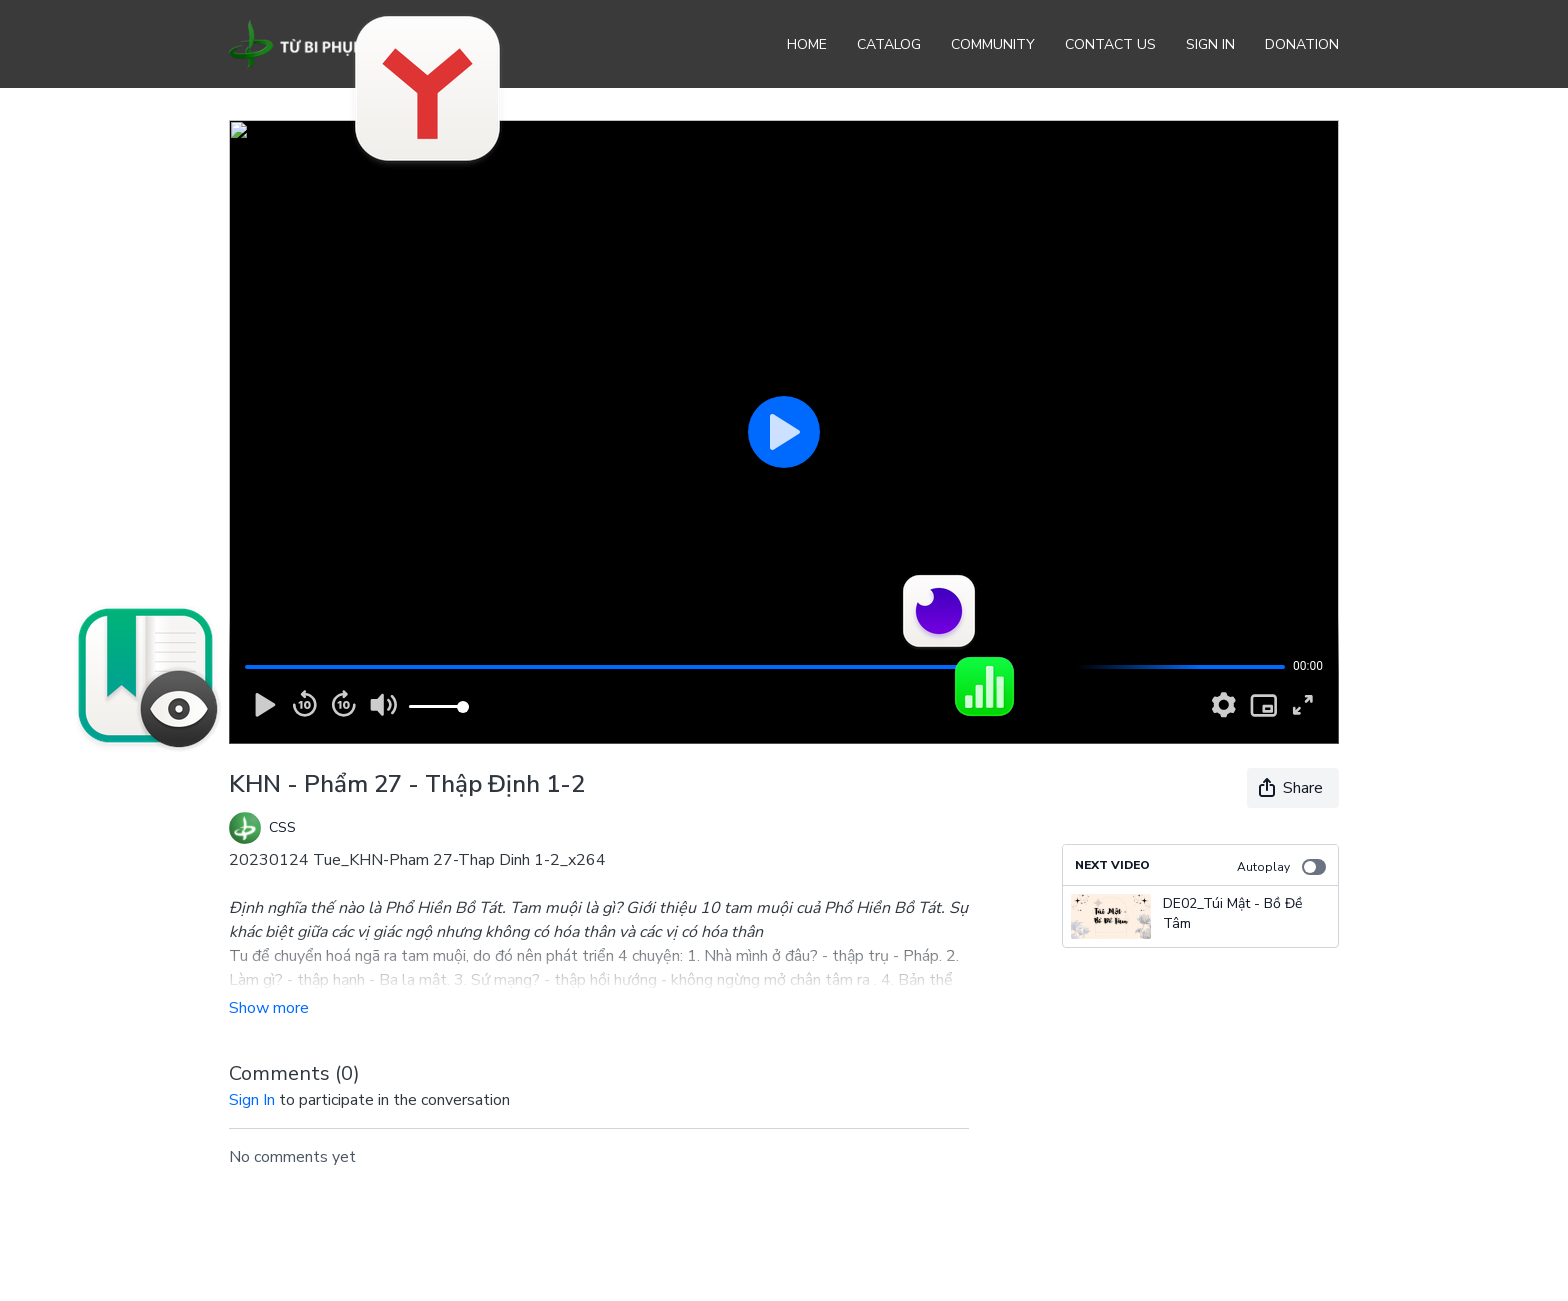 This screenshot has width=1568, height=1301. I want to click on open calibre e-book viewer, so click(145, 675).